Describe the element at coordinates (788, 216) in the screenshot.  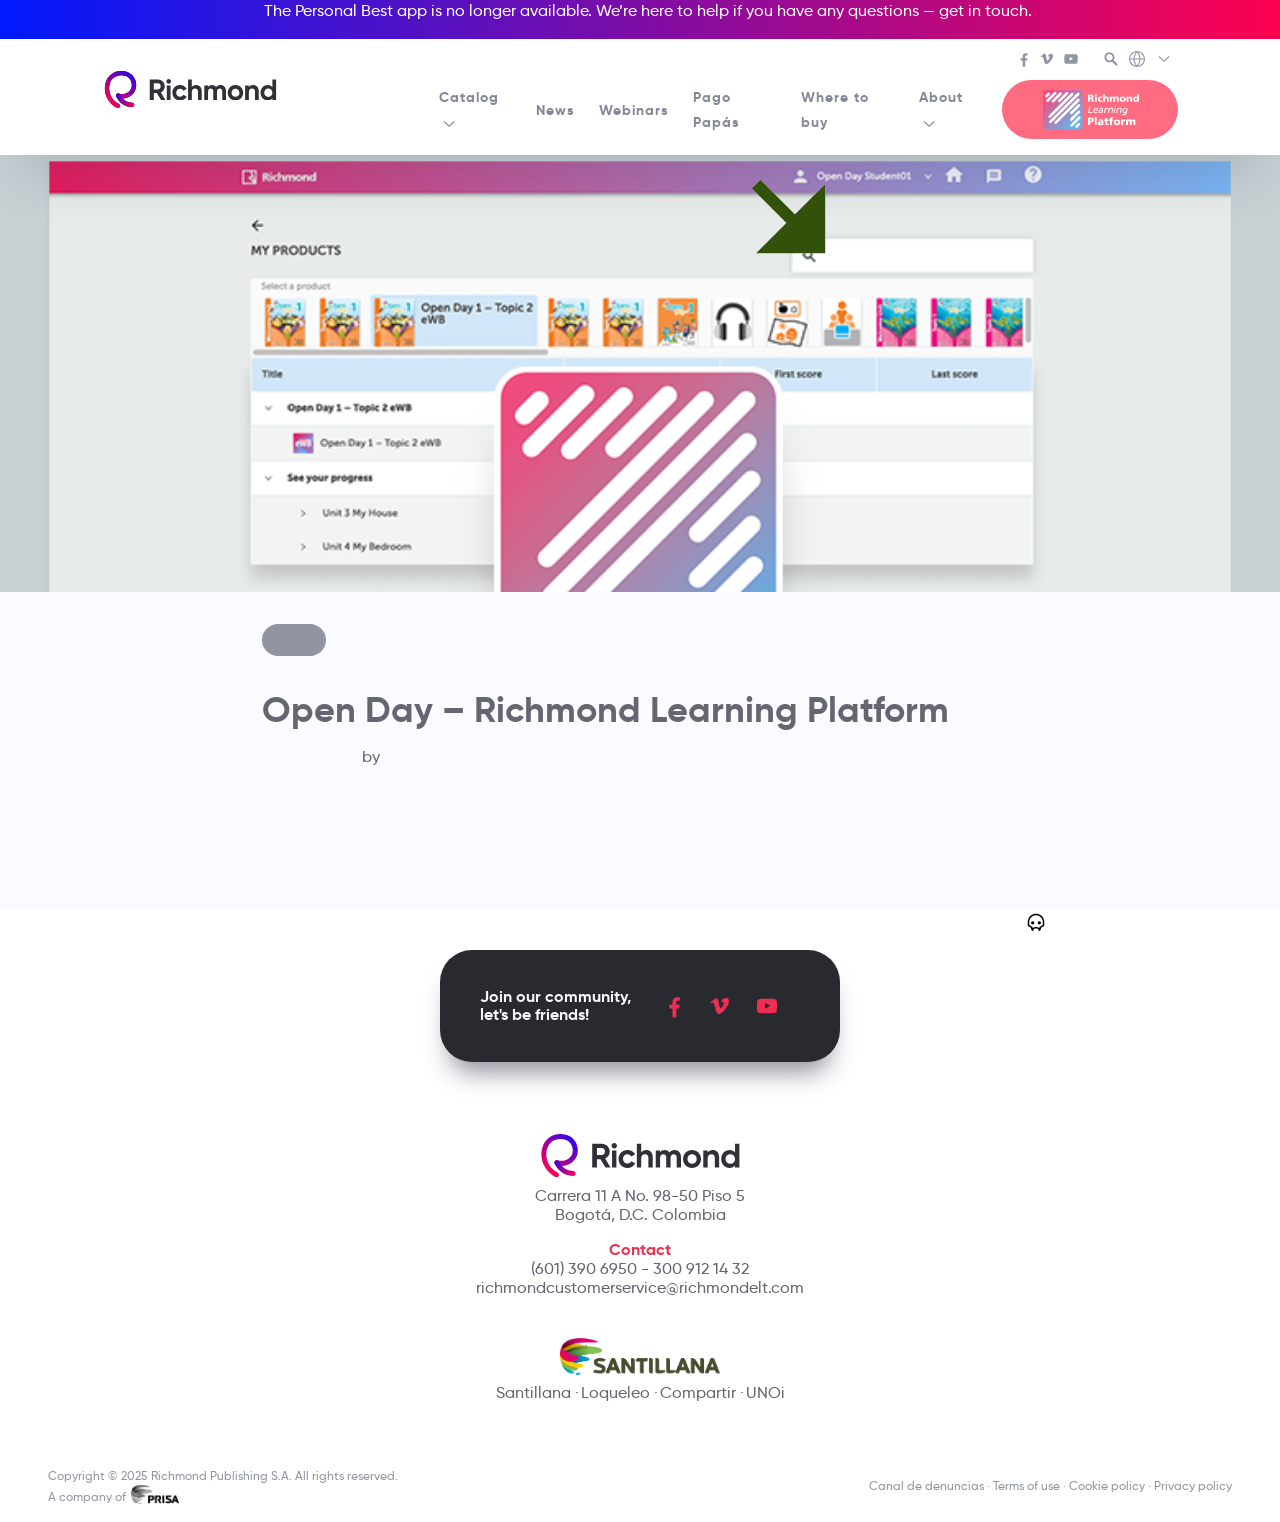
I see `navigate to the next item below` at that location.